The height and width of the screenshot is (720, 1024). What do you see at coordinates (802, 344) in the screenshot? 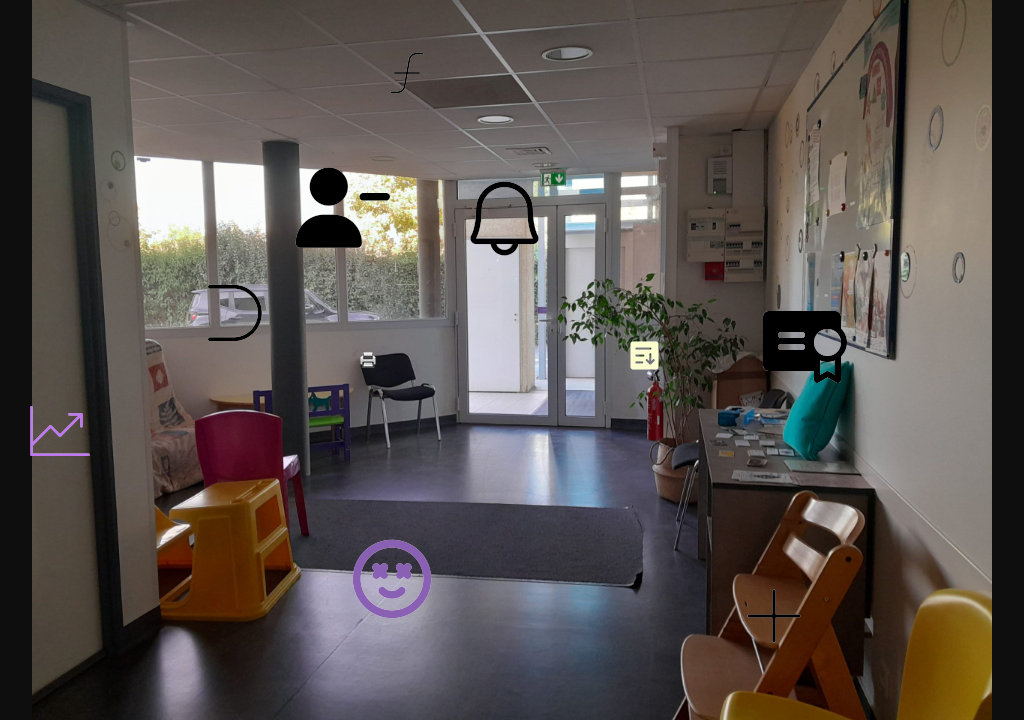
I see `view certificate or credential details` at bounding box center [802, 344].